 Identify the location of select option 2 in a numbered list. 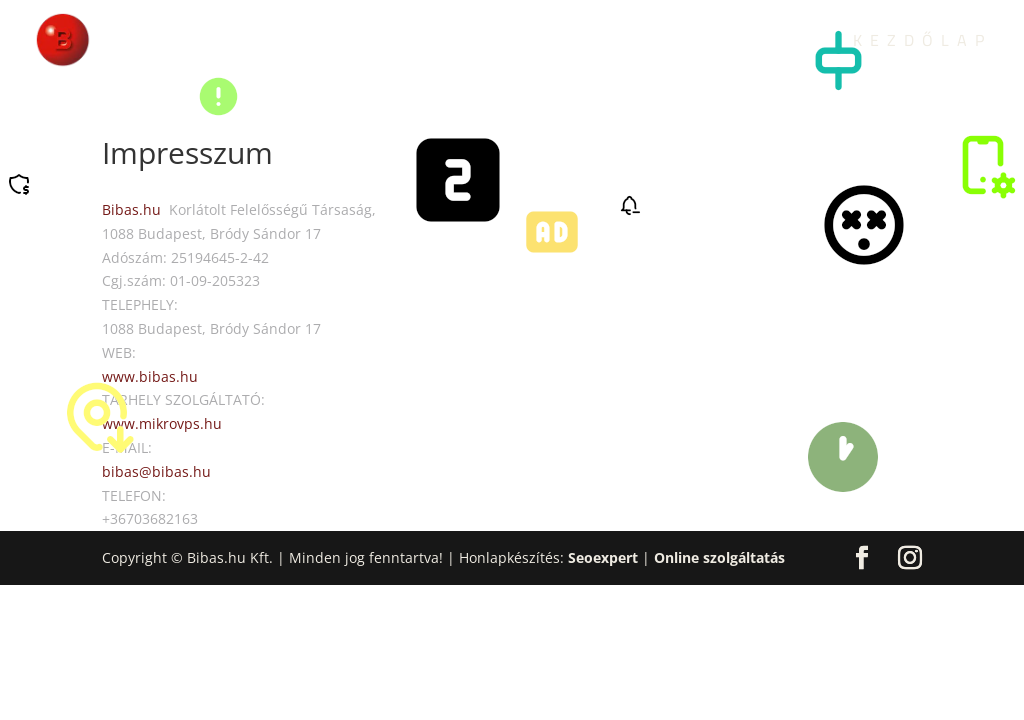
(458, 180).